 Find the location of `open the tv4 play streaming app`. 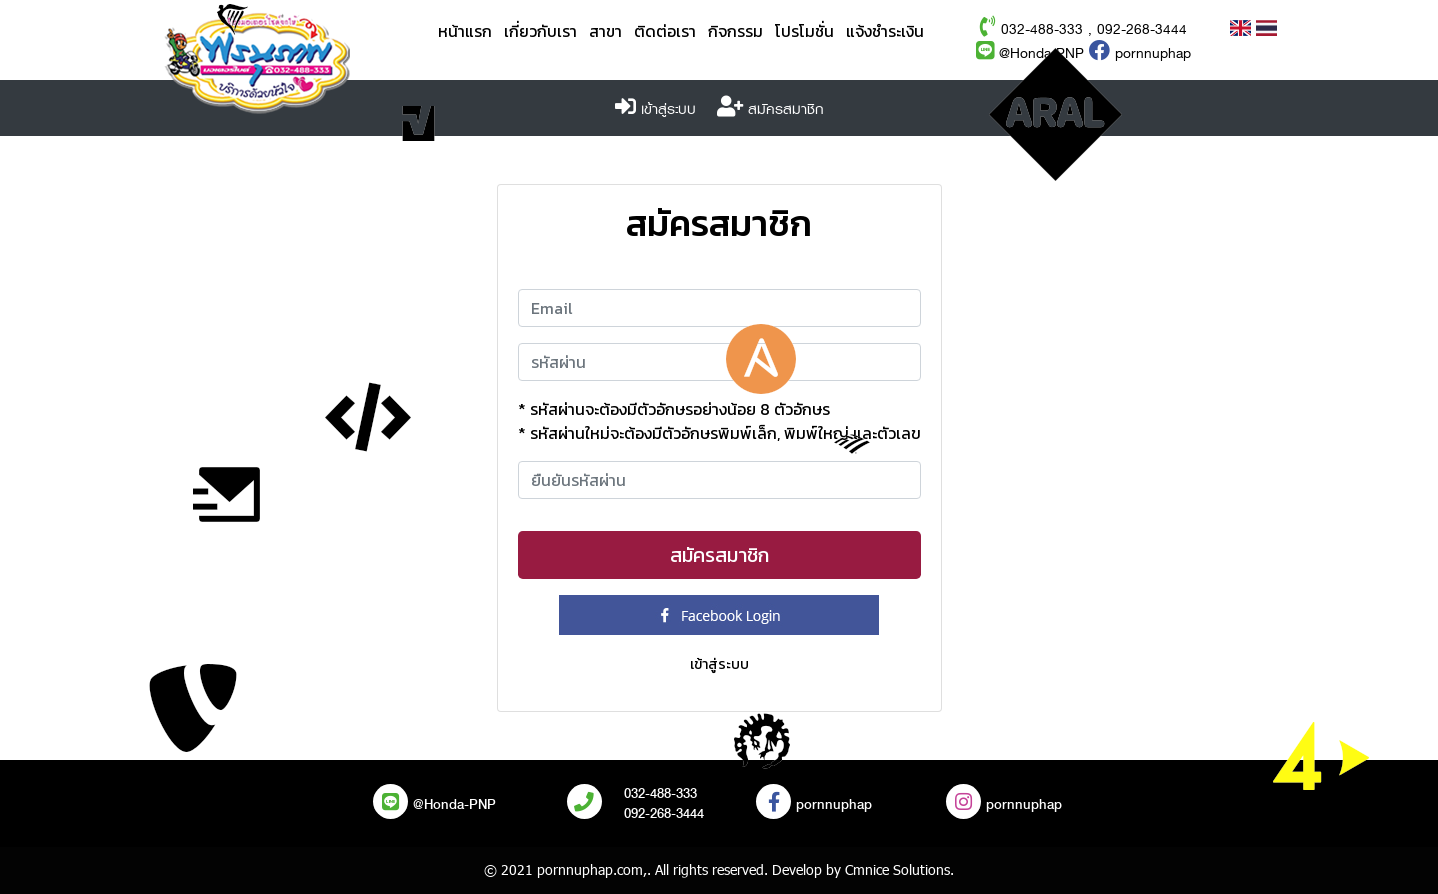

open the tv4 play streaming app is located at coordinates (1321, 756).